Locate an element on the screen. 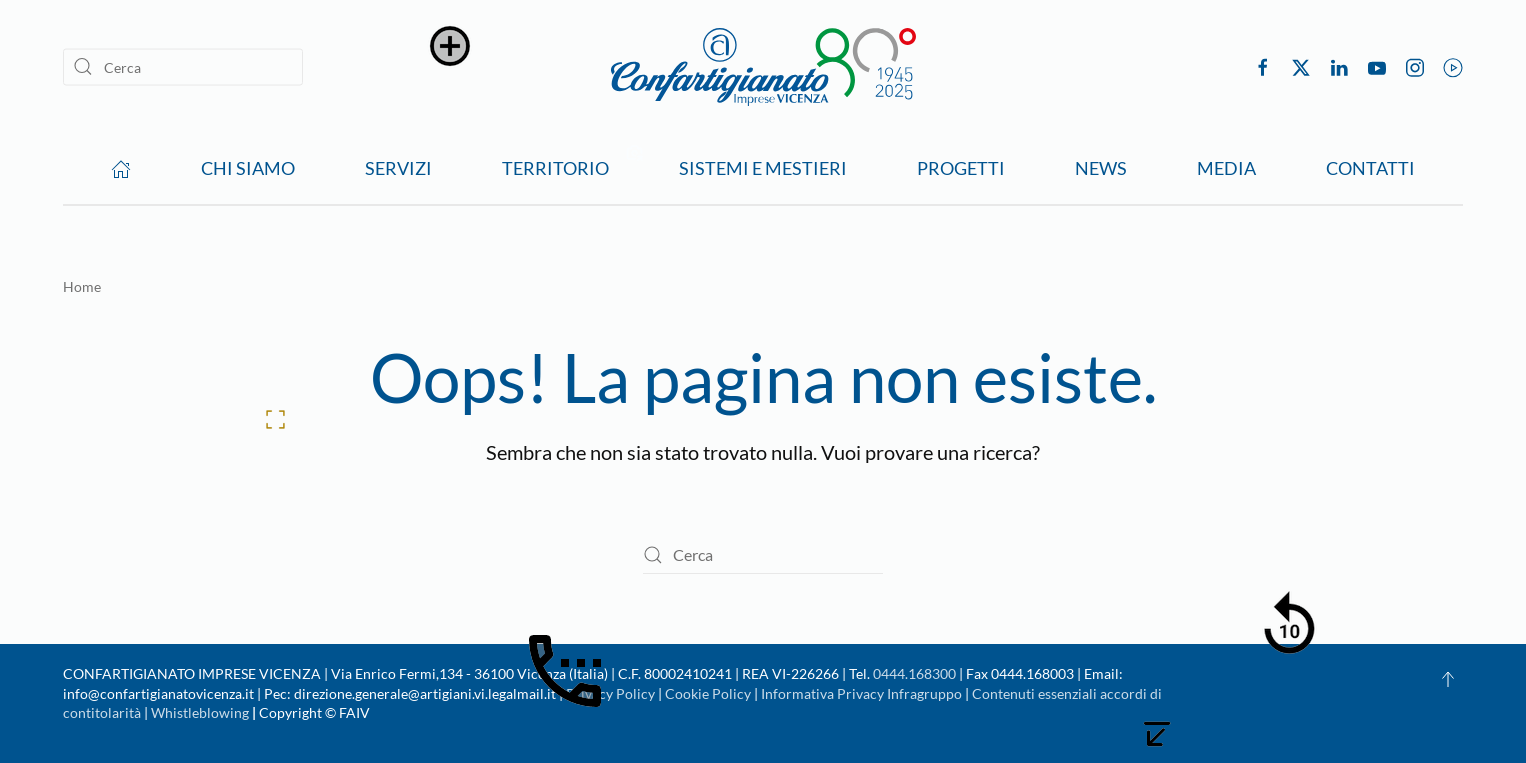 This screenshot has height=763, width=1526. replay the last 10 seconds is located at coordinates (1289, 625).